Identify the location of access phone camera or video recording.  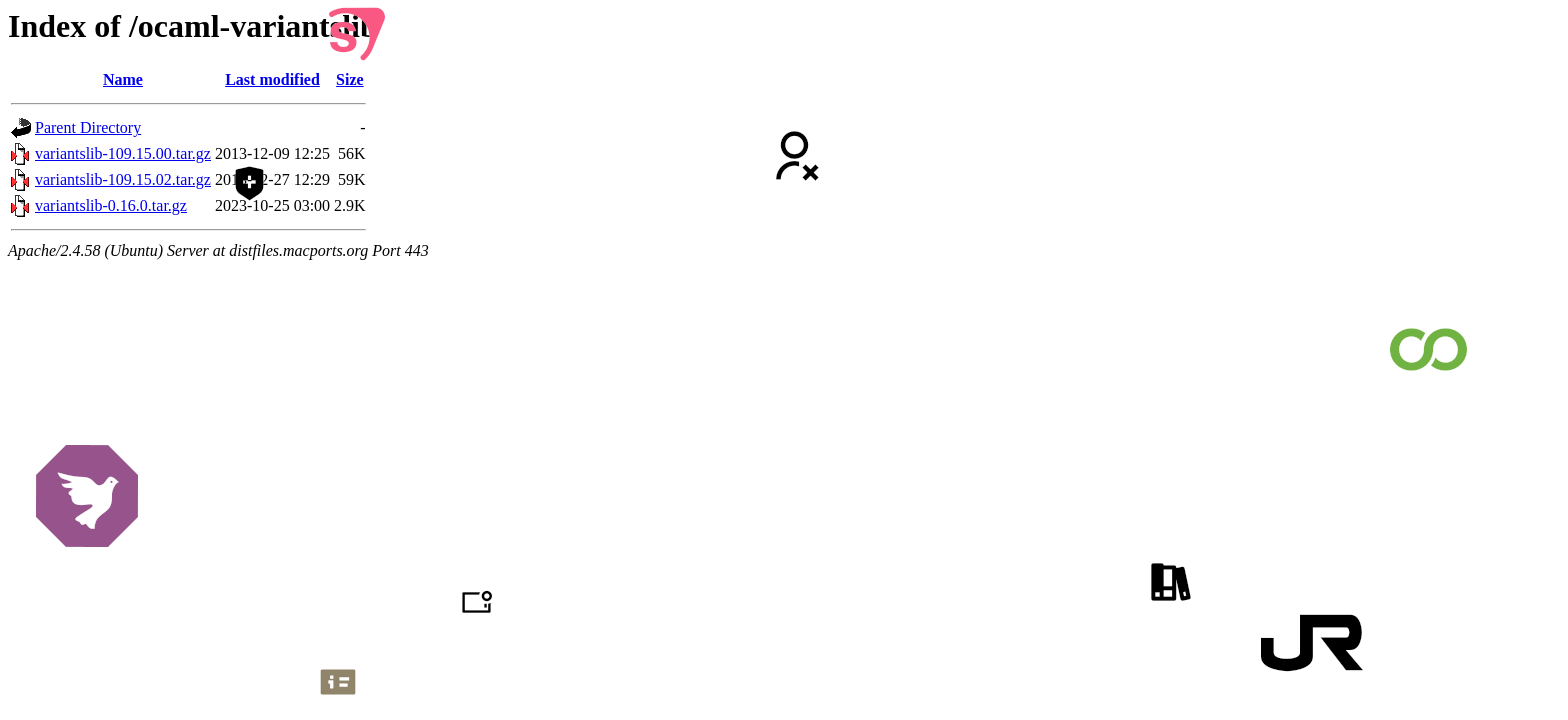
(476, 602).